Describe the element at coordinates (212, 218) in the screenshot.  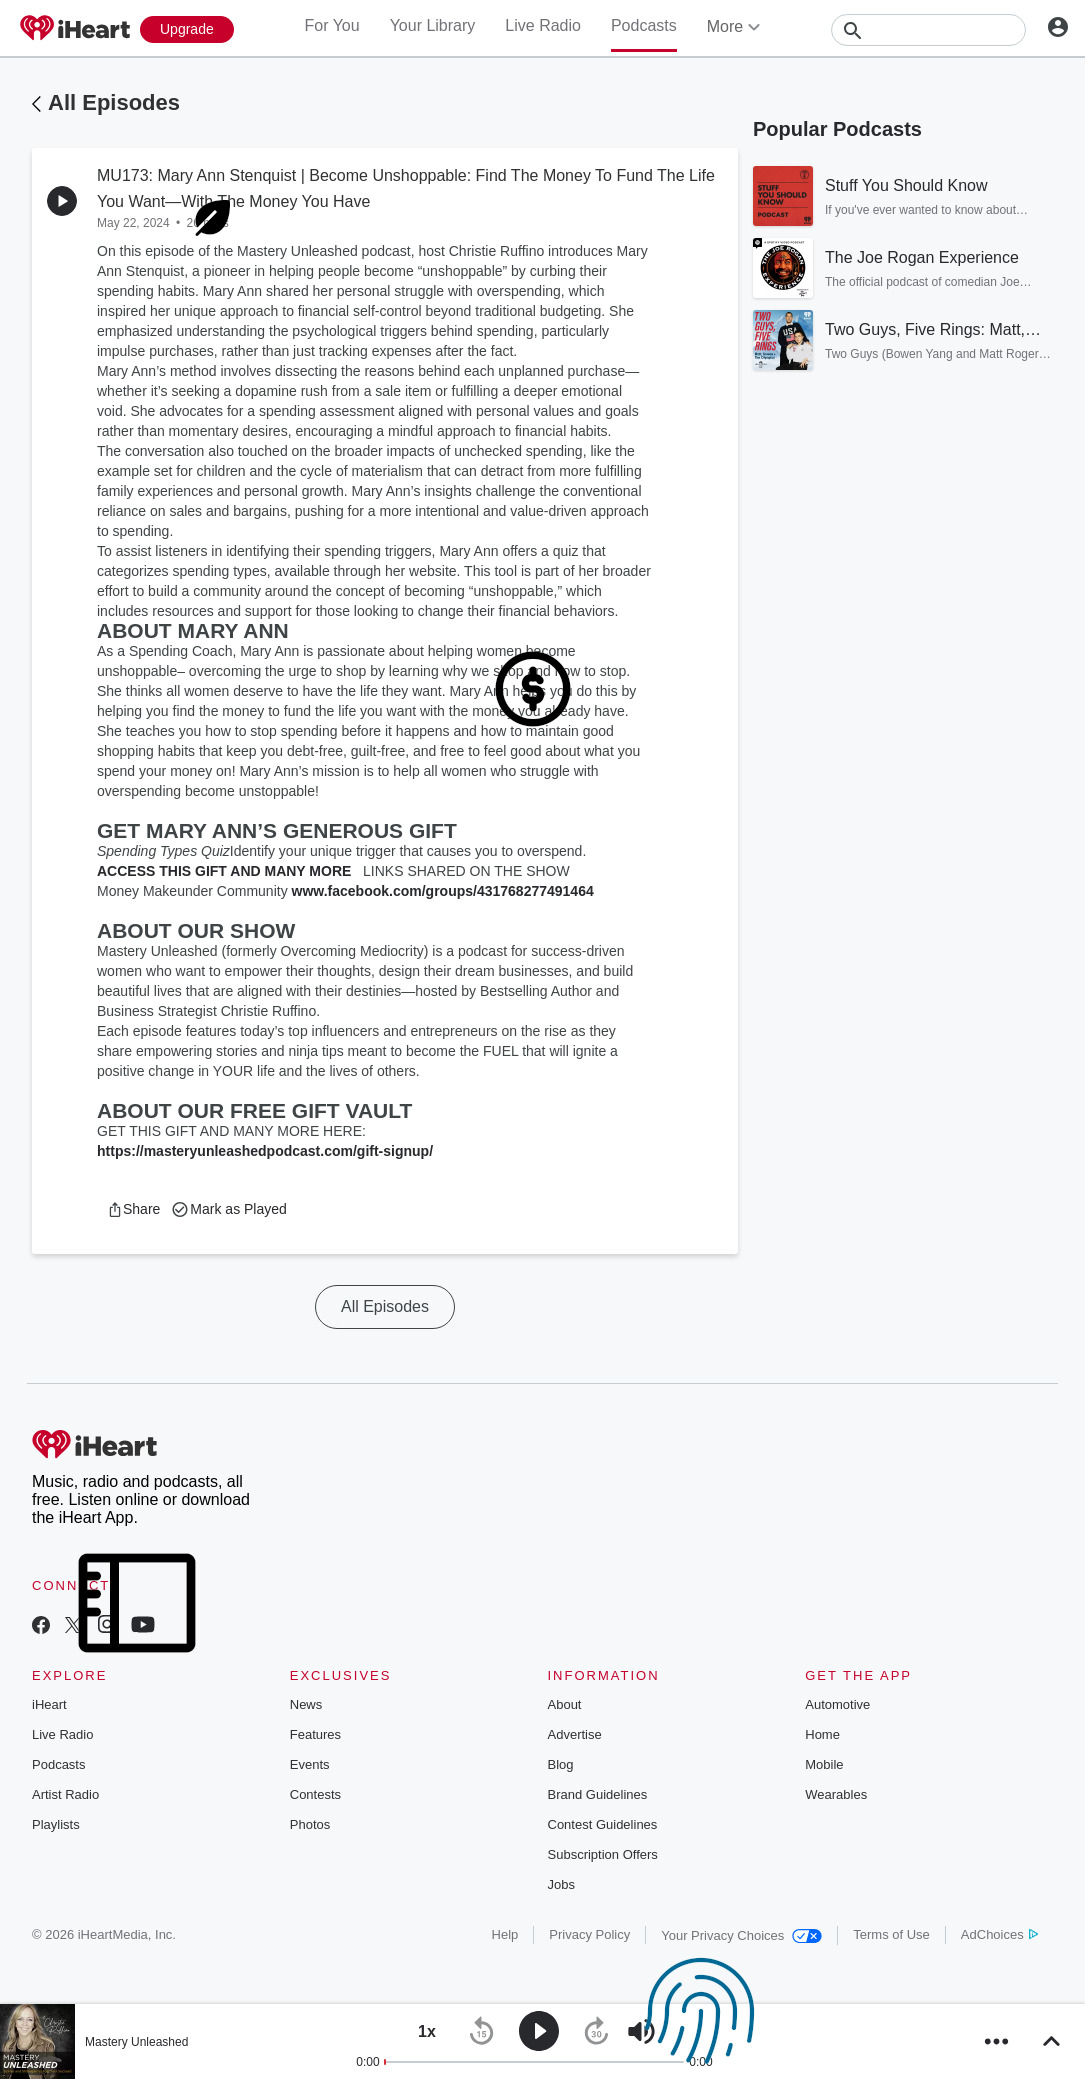
I see `indicates eco-friendly or sustainable option` at that location.